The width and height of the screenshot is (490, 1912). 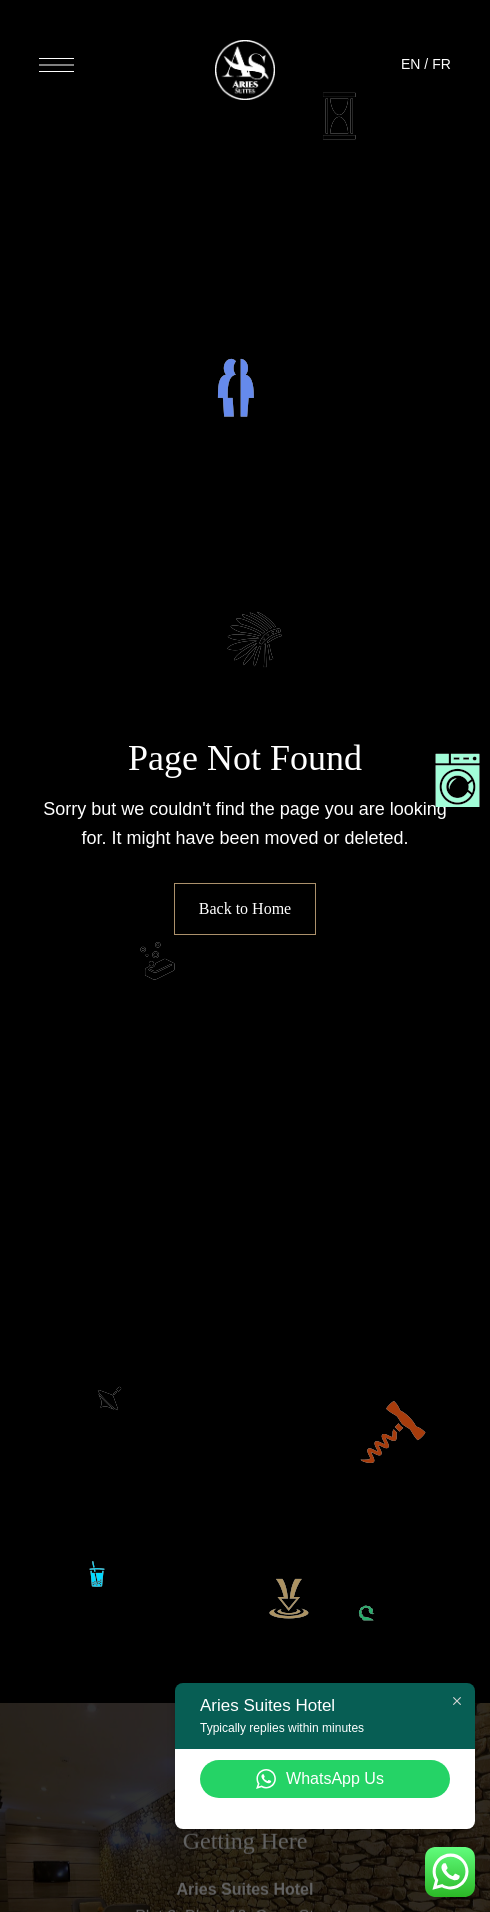 I want to click on access laundry or appliance controls, so click(x=457, y=779).